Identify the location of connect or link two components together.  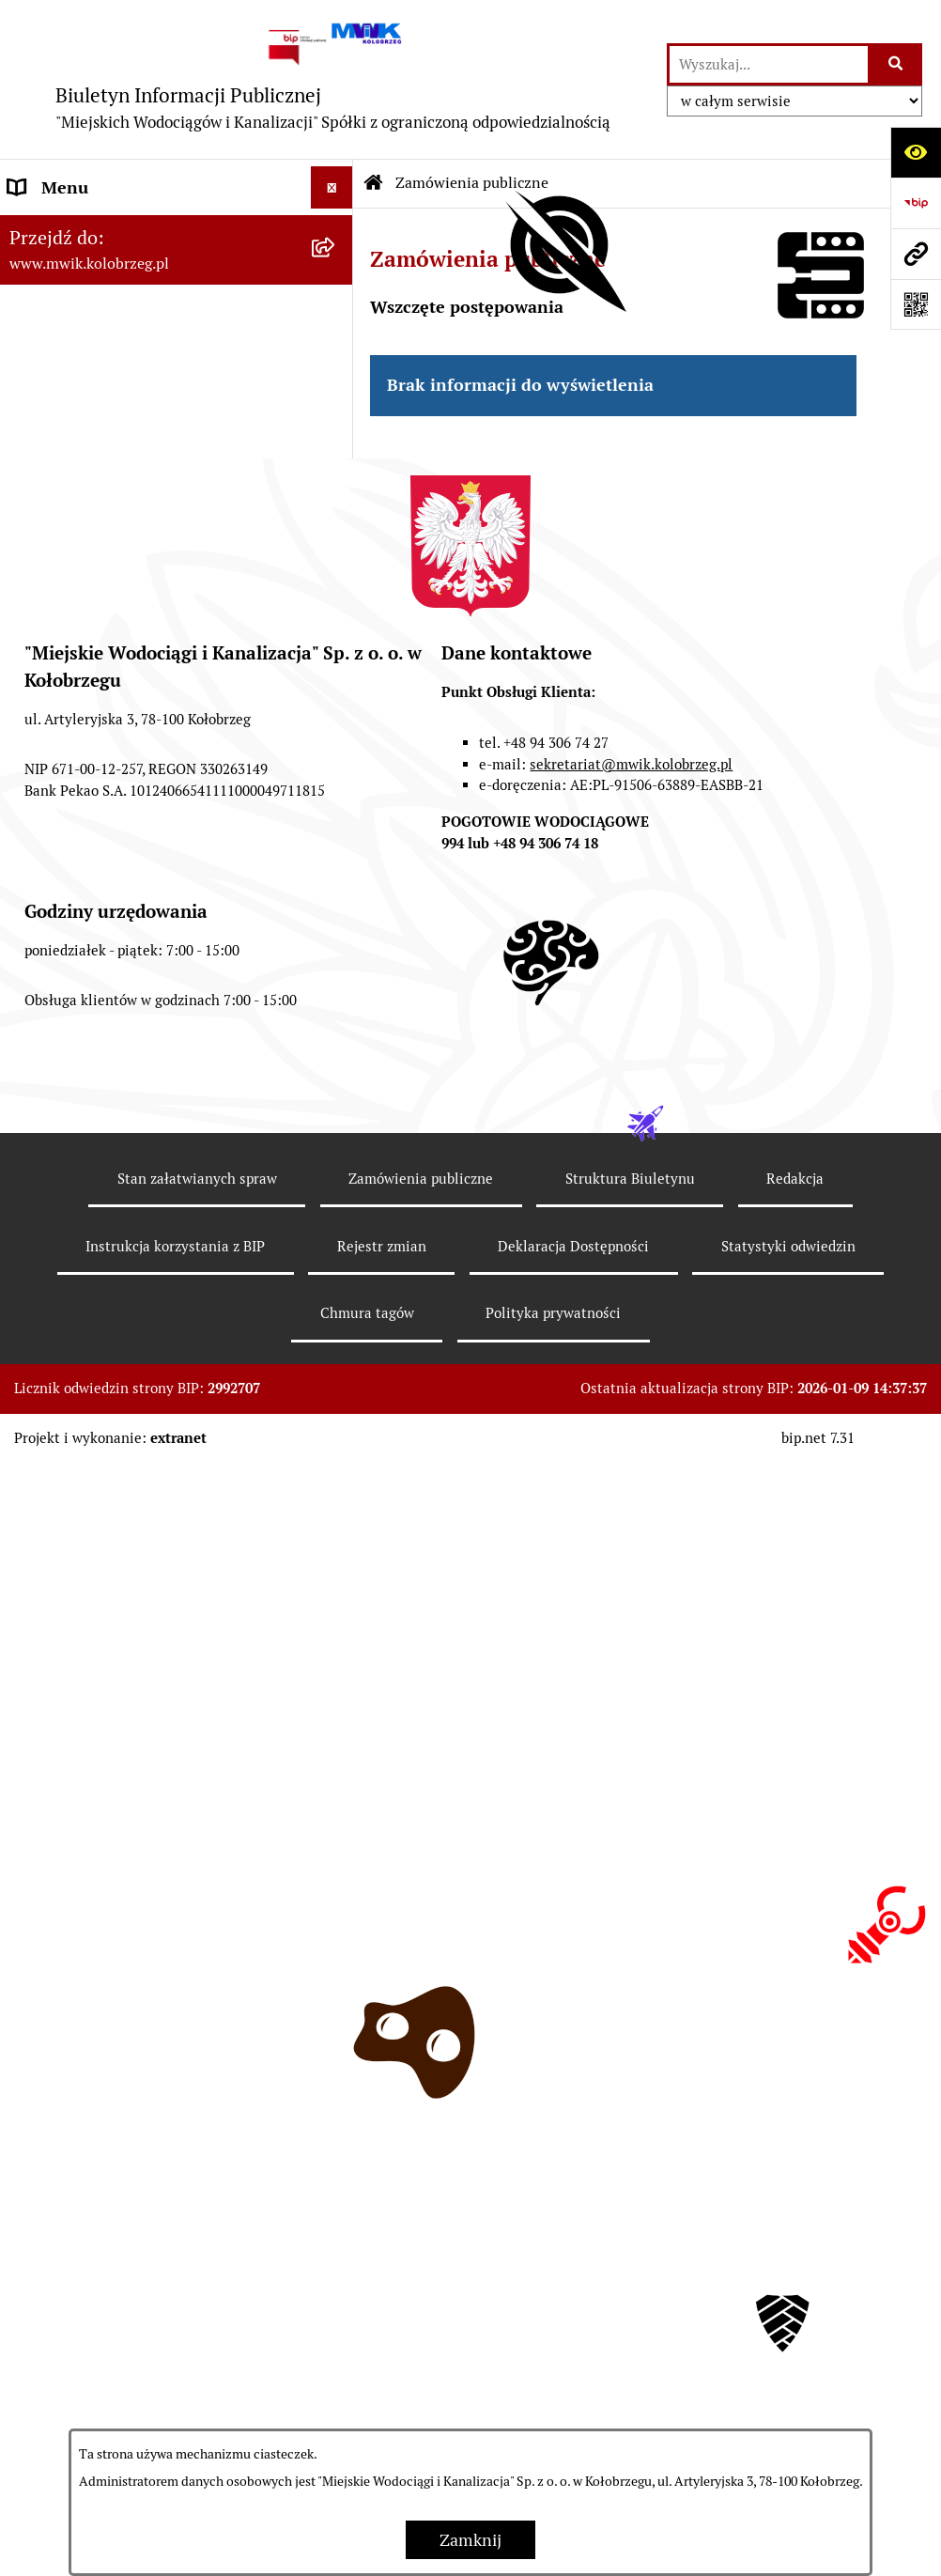
(821, 275).